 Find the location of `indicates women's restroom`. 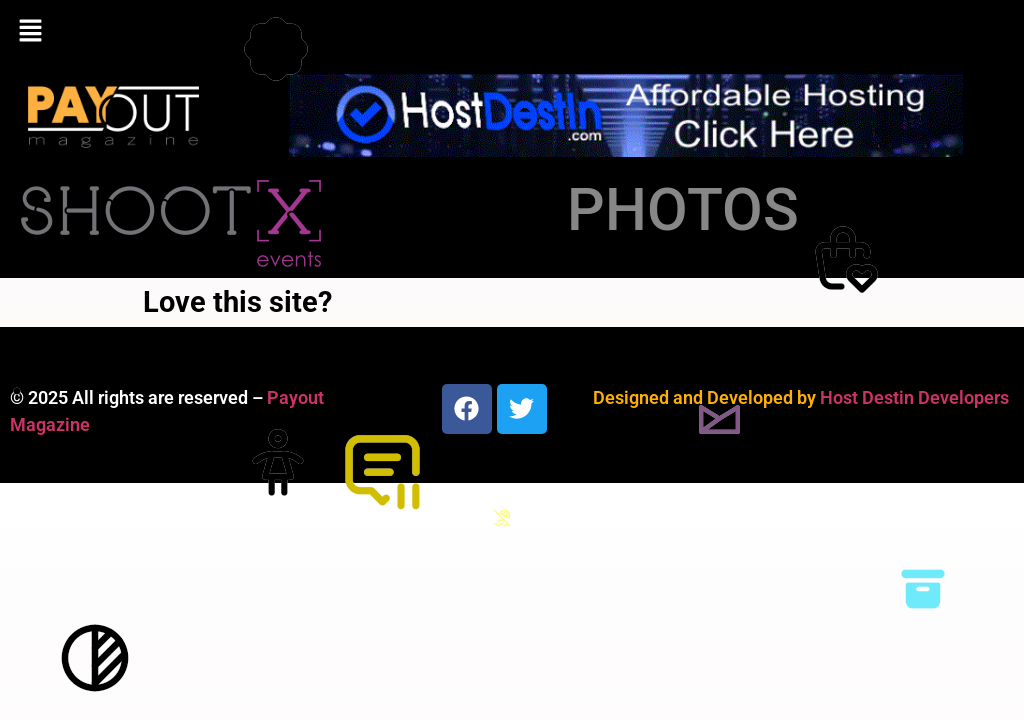

indicates women's restroom is located at coordinates (278, 464).